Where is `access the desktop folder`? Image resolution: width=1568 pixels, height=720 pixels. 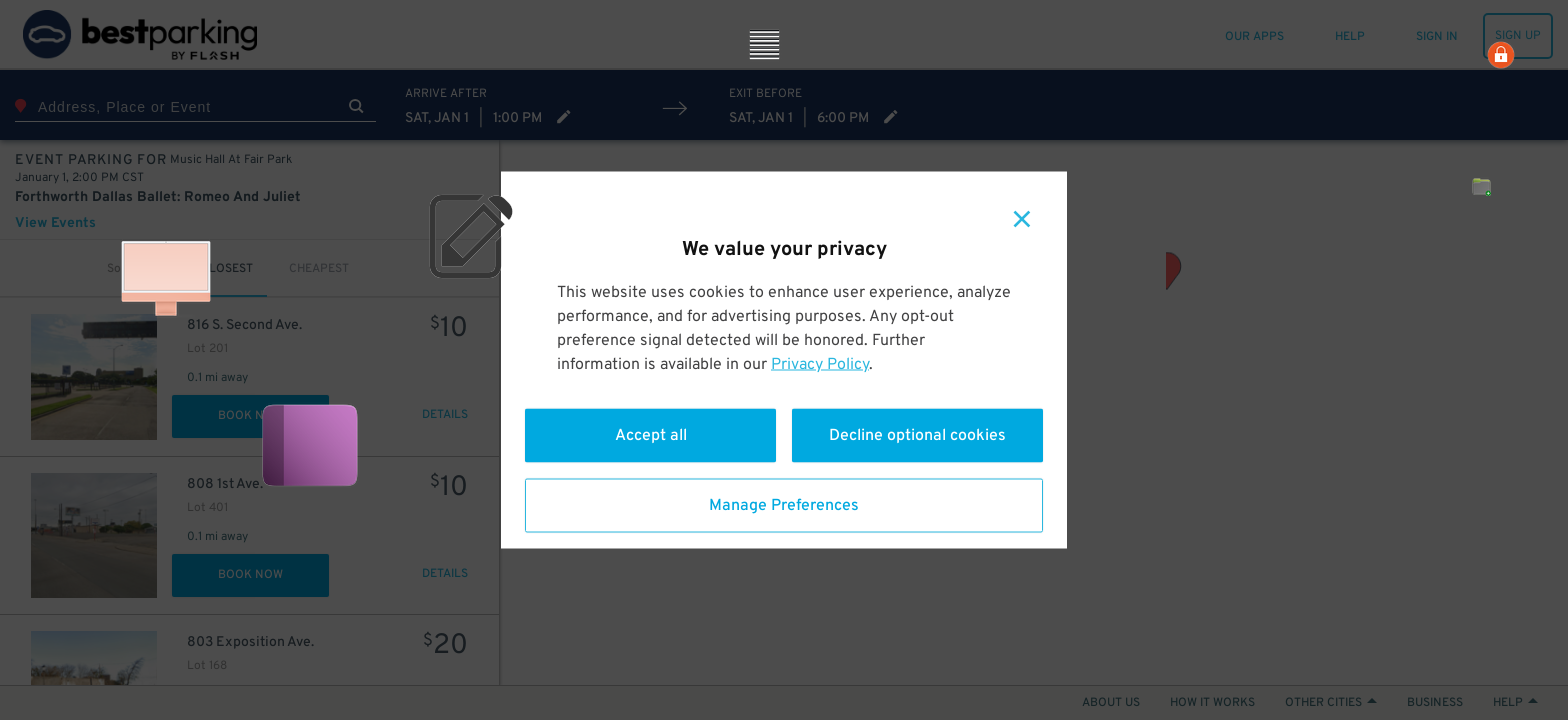 access the desktop folder is located at coordinates (310, 442).